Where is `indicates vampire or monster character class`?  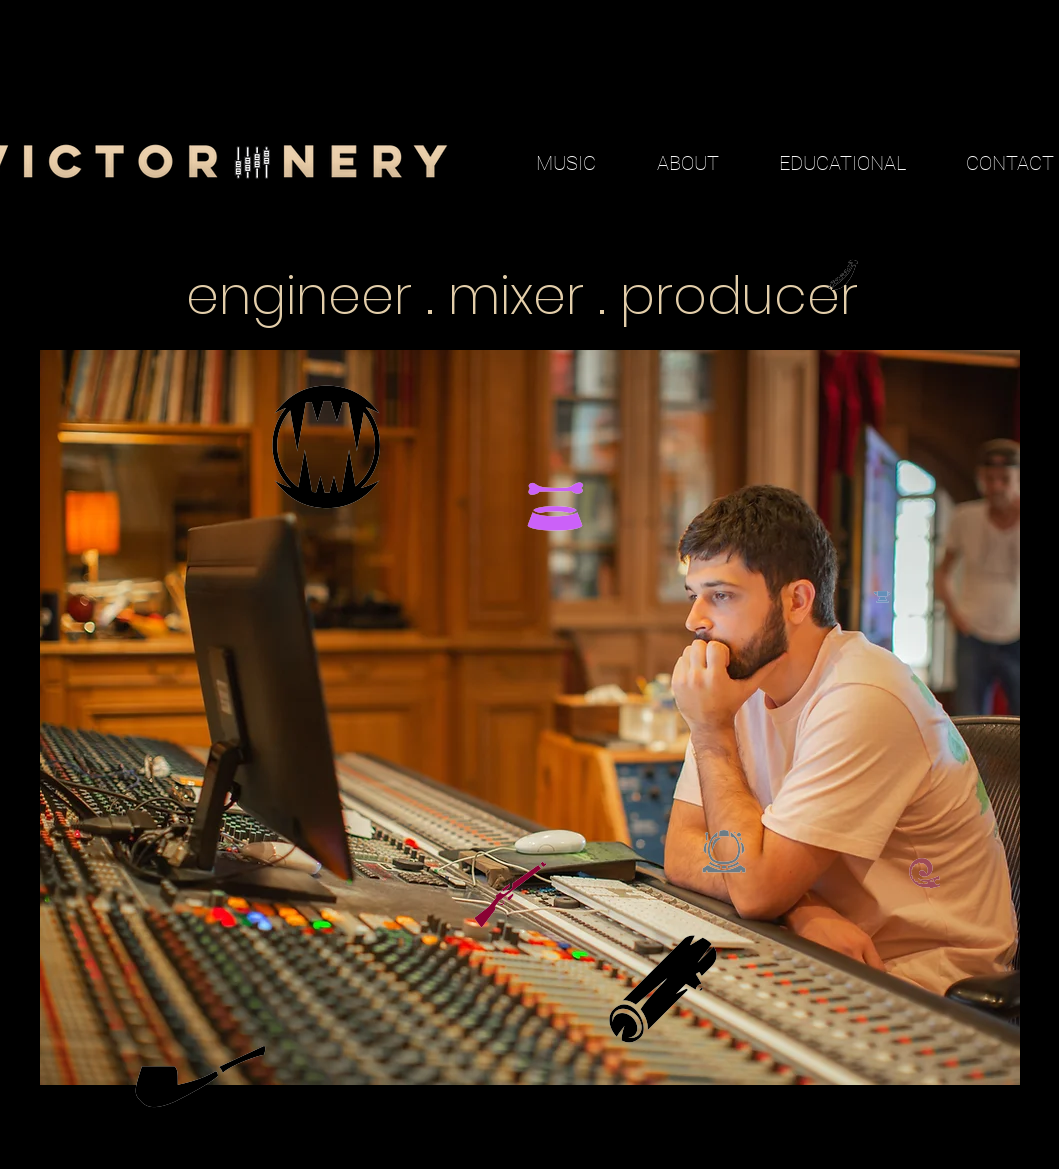
indicates vampire or monster character class is located at coordinates (325, 447).